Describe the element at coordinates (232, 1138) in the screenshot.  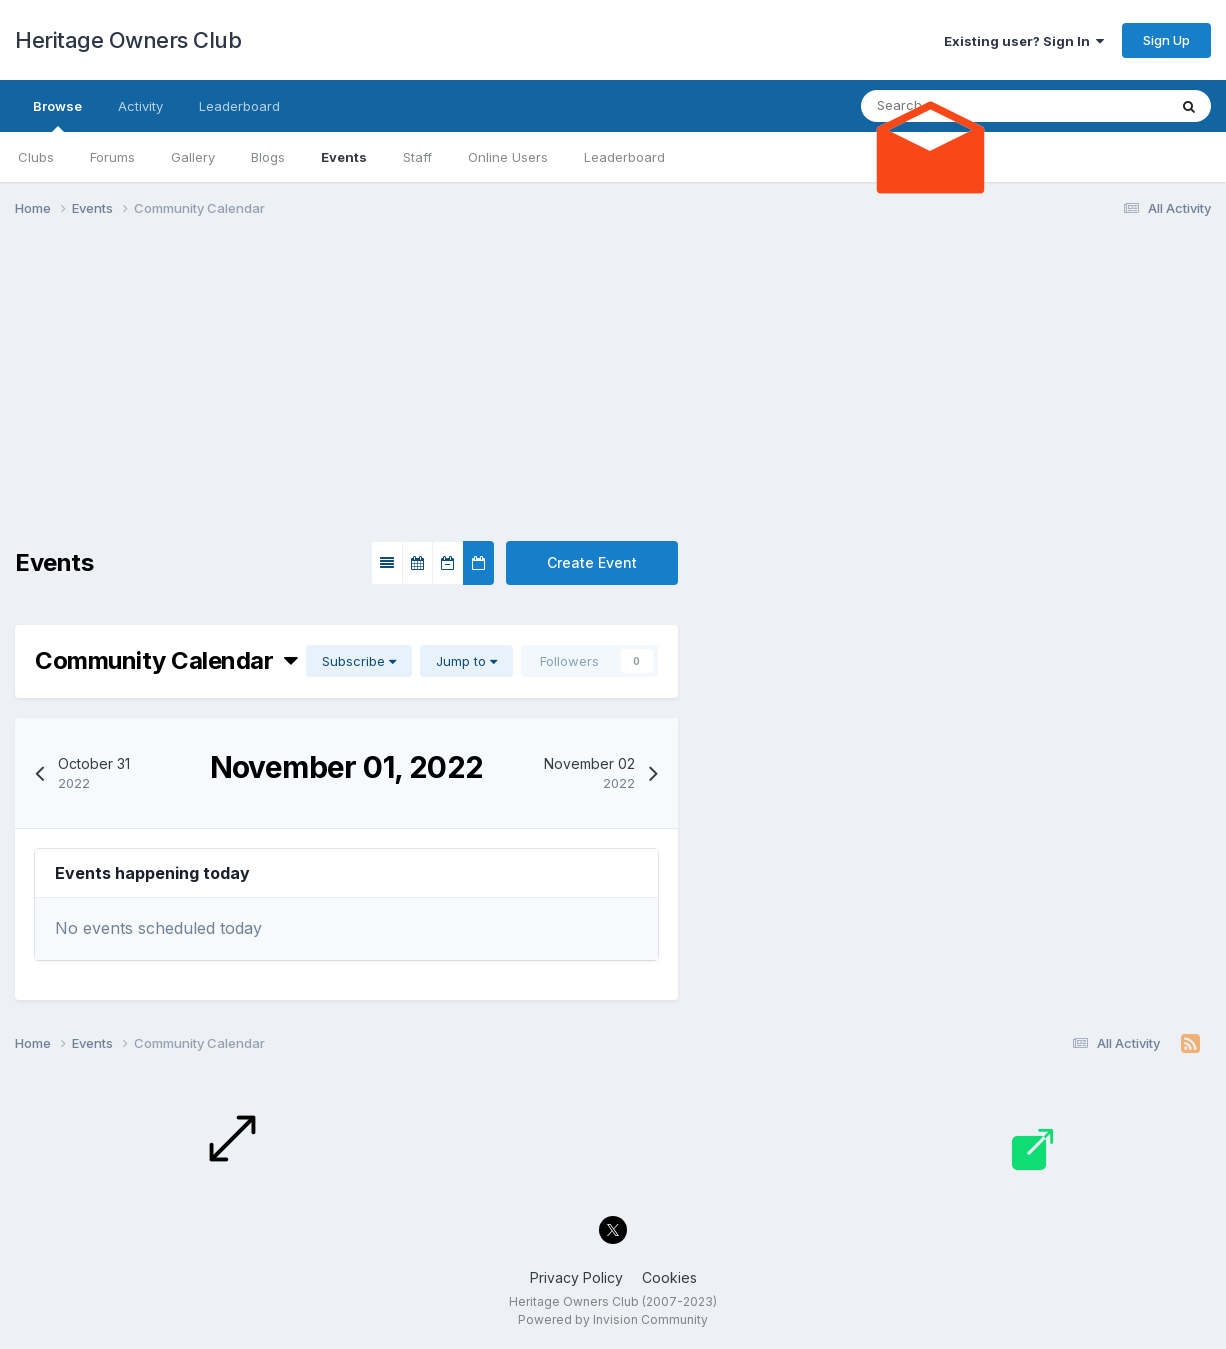
I see `resize window or element` at that location.